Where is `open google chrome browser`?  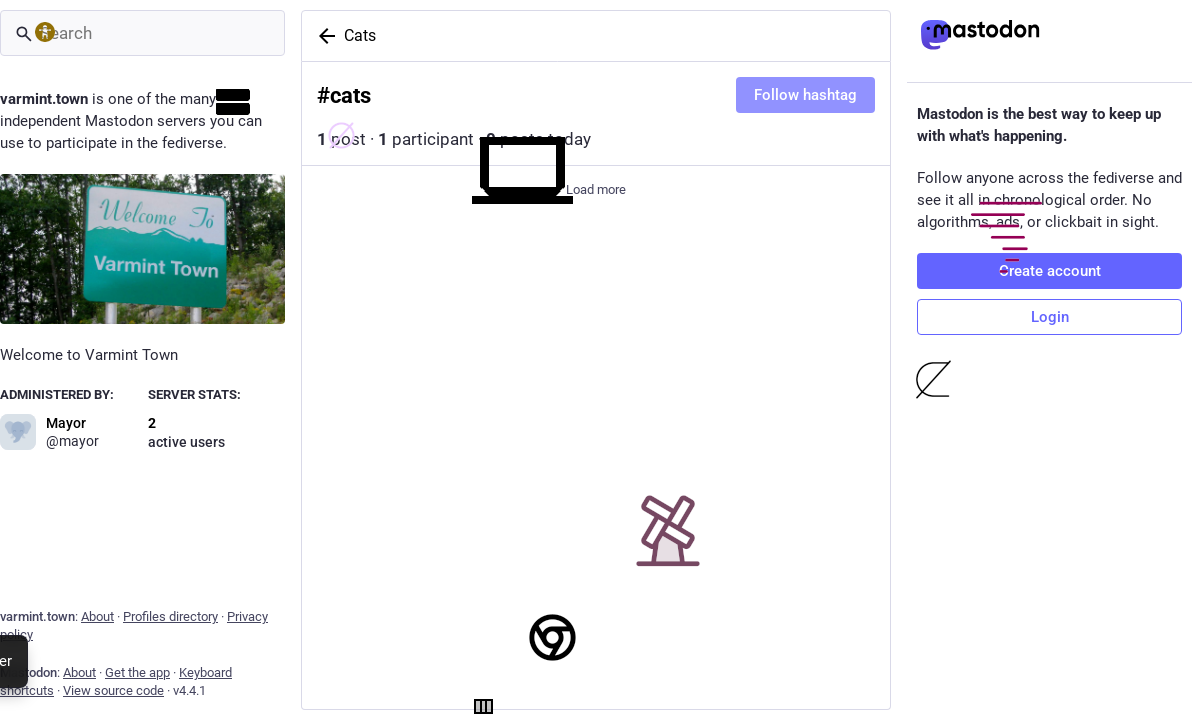 open google chrome browser is located at coordinates (552, 637).